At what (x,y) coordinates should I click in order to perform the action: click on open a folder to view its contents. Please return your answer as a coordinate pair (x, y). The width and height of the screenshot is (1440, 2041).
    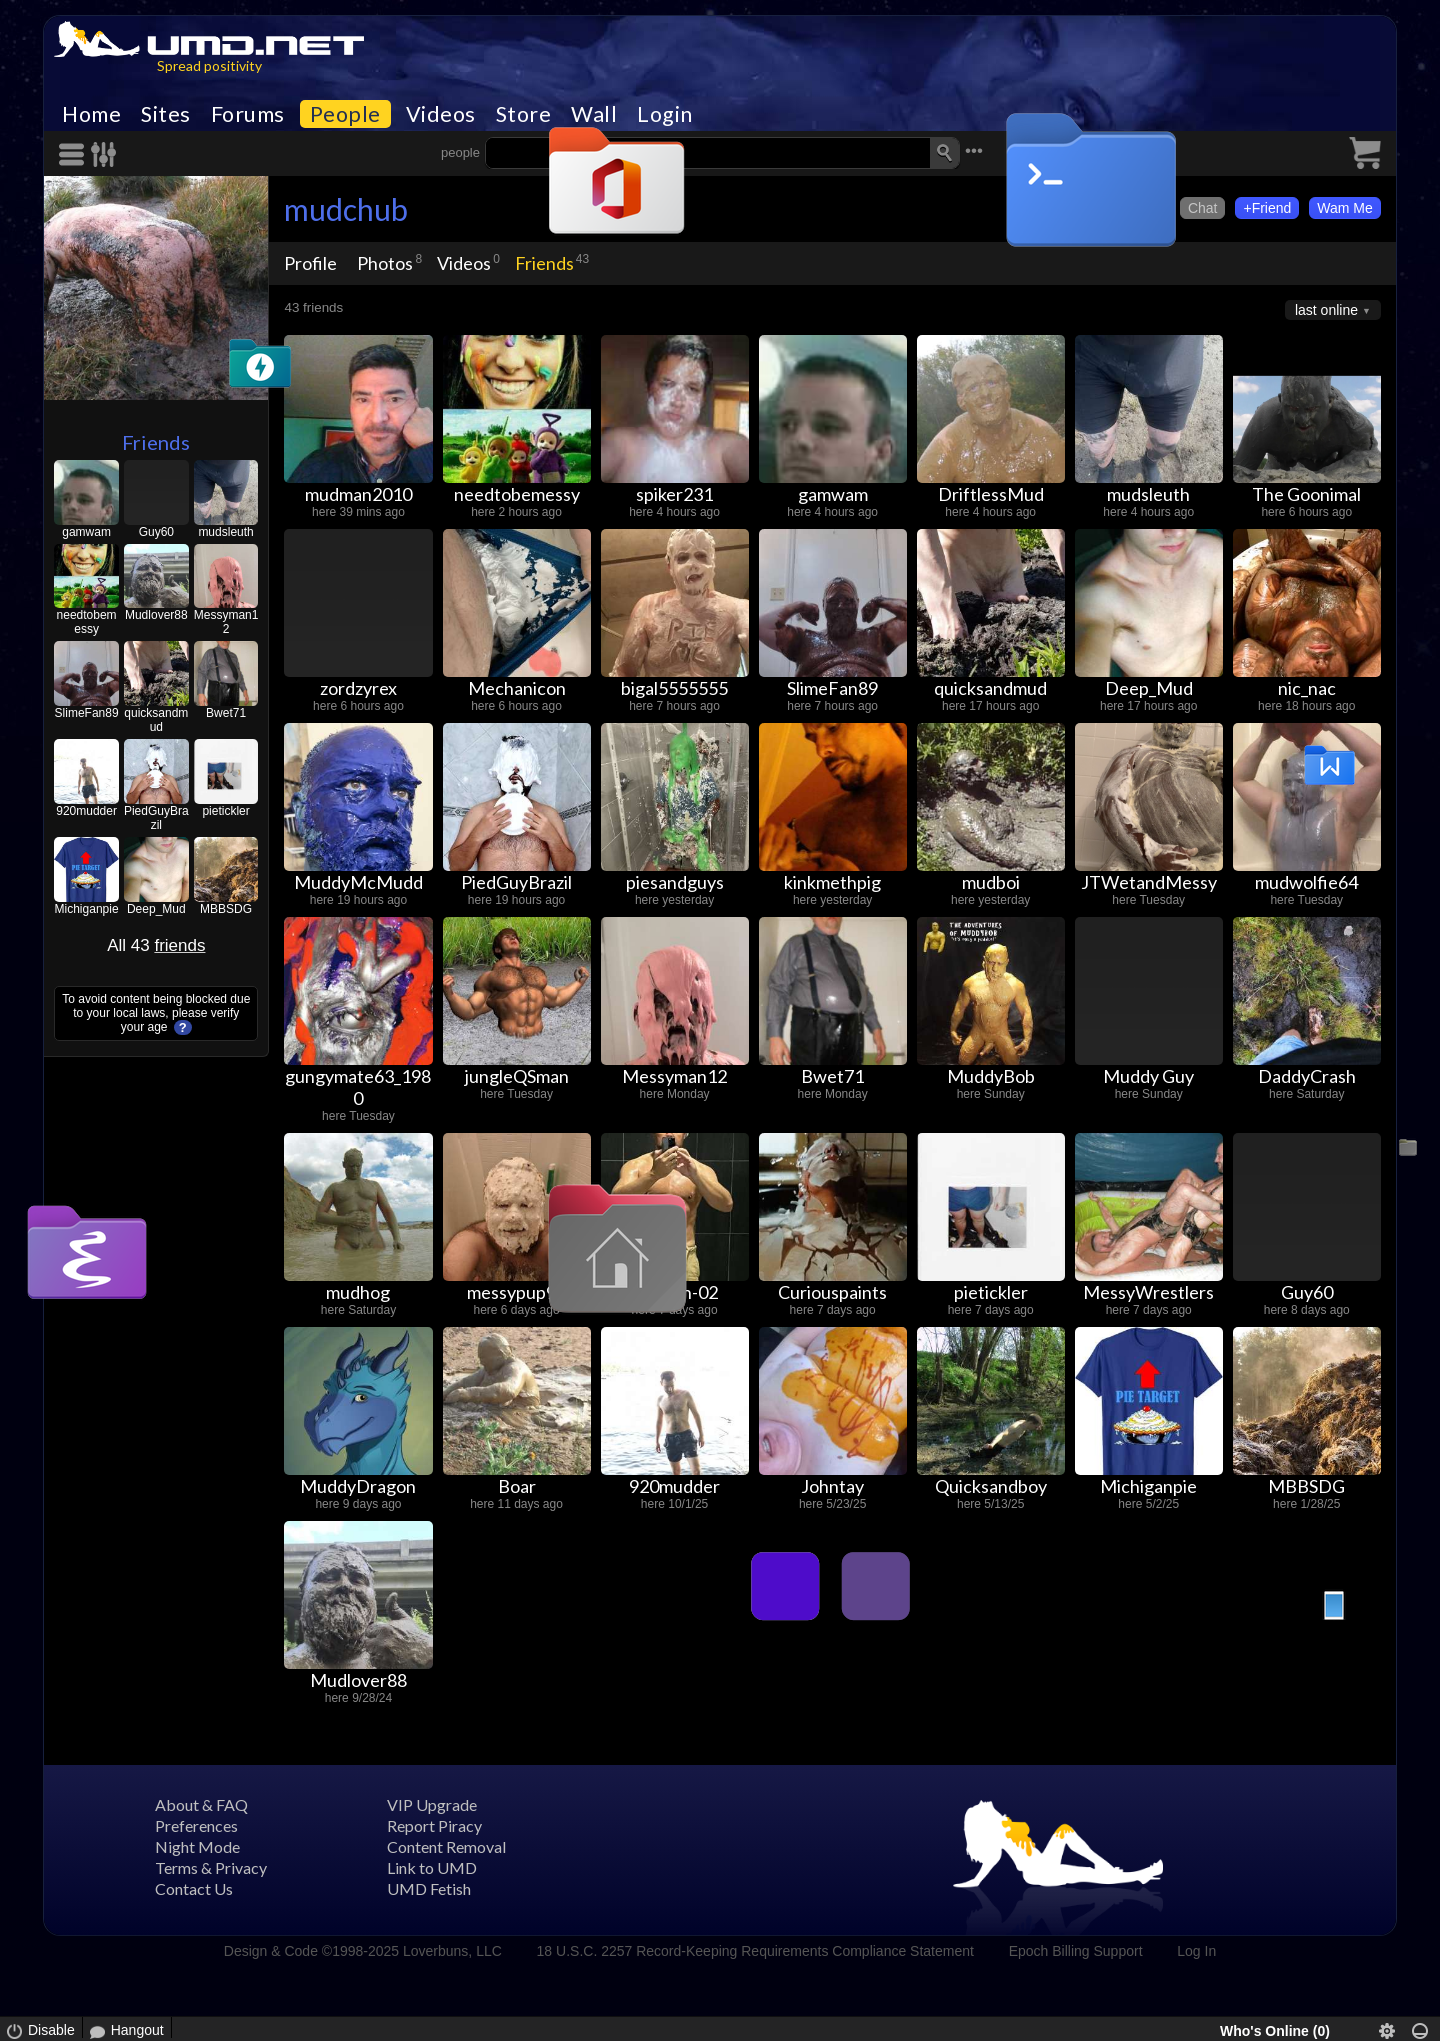
    Looking at the image, I should click on (1408, 1147).